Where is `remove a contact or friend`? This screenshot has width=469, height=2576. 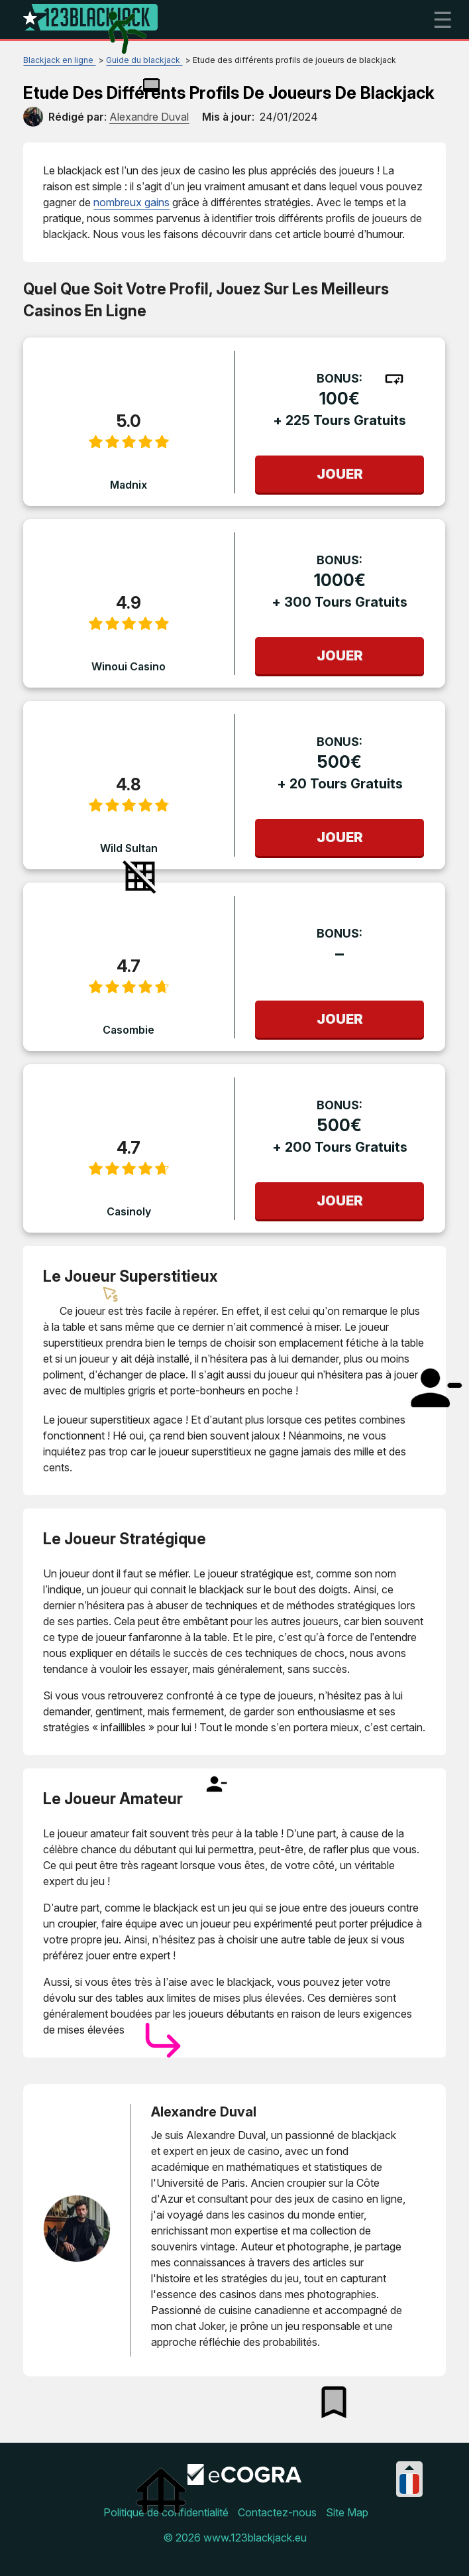
remove a contact or friend is located at coordinates (435, 1388).